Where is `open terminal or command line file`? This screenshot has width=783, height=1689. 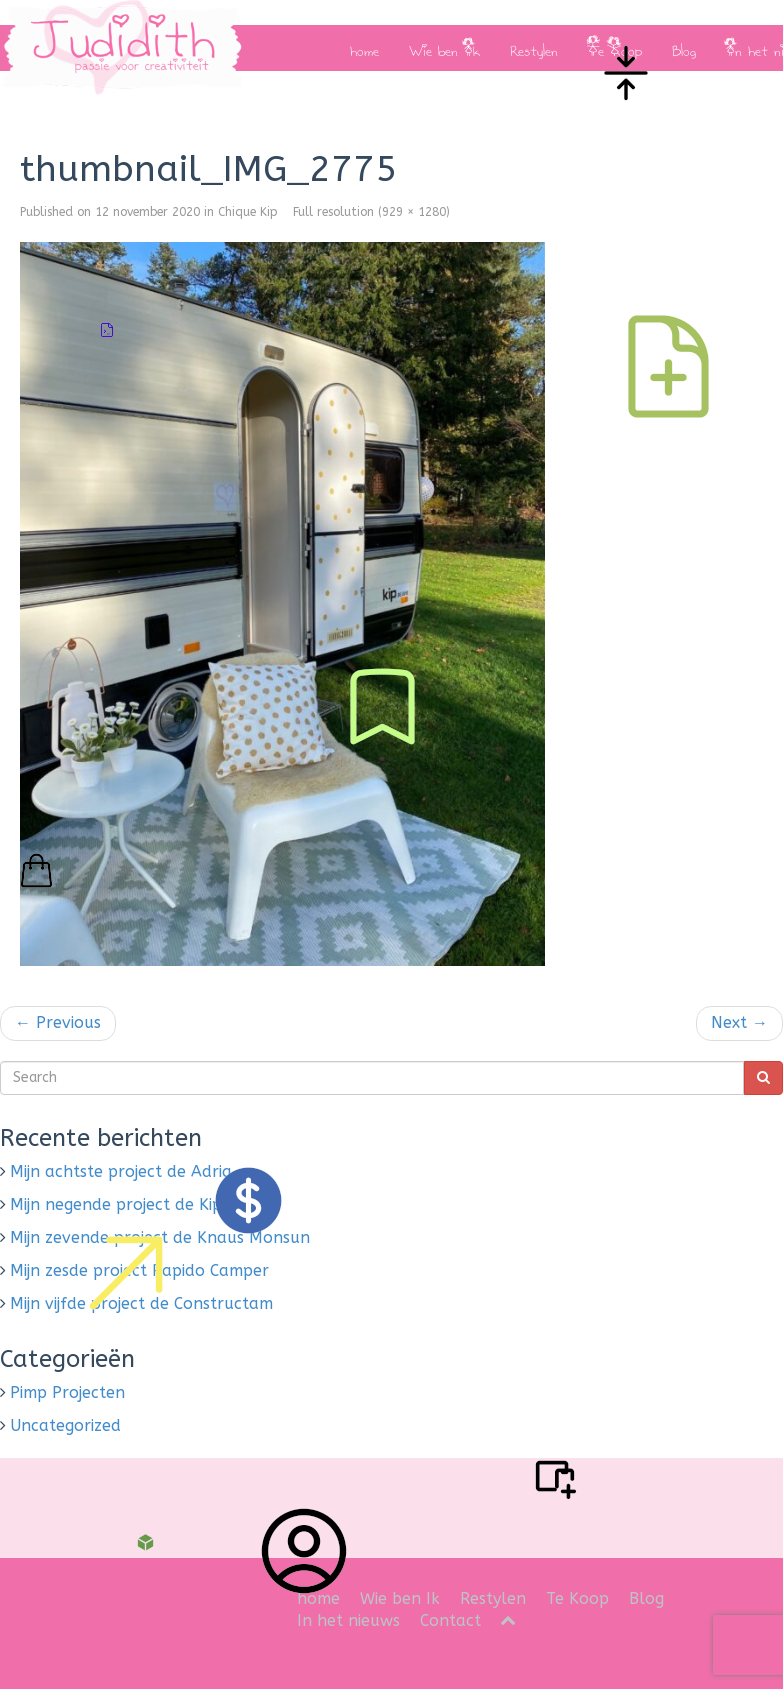
open terminal or command line file is located at coordinates (107, 330).